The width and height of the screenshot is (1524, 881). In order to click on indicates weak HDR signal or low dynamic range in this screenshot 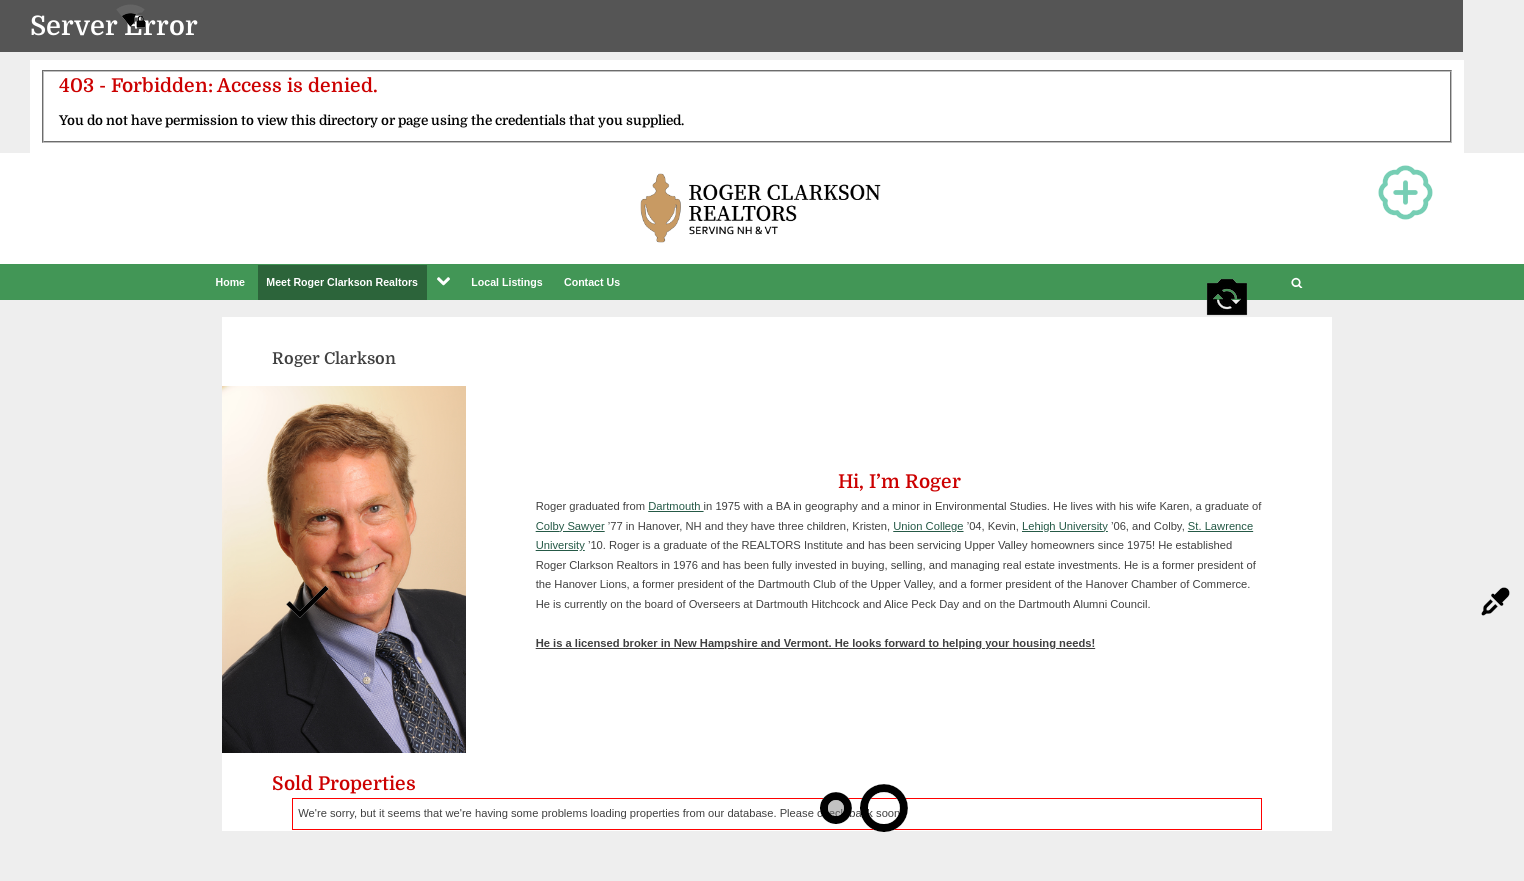, I will do `click(864, 808)`.